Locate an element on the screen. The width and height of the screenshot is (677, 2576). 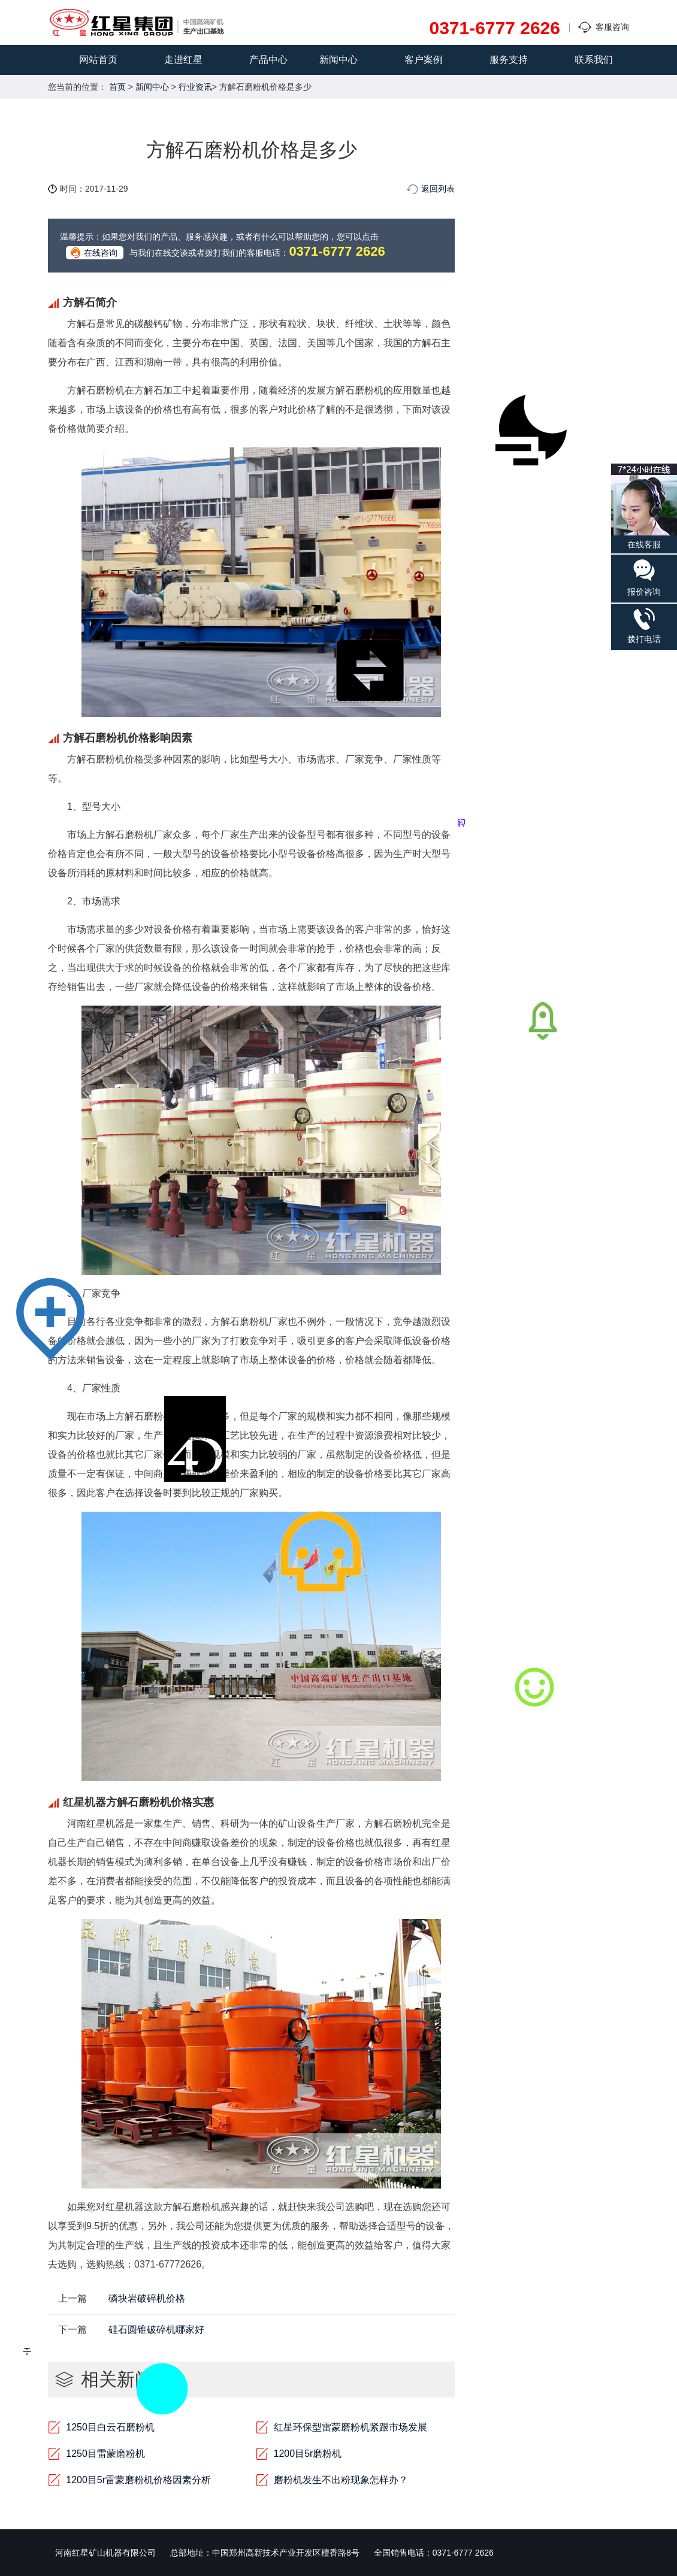
indicates foggy night weather conditions is located at coordinates (531, 429).